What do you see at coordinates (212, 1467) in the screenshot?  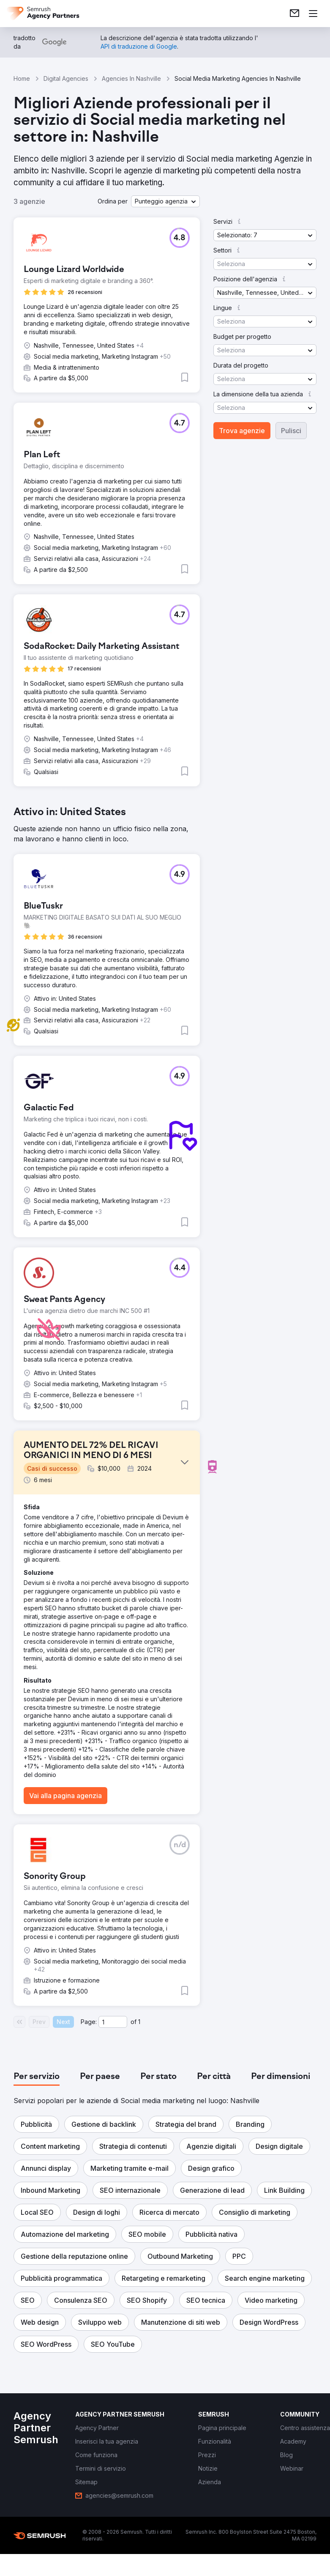 I see `view train schedules or rail services` at bounding box center [212, 1467].